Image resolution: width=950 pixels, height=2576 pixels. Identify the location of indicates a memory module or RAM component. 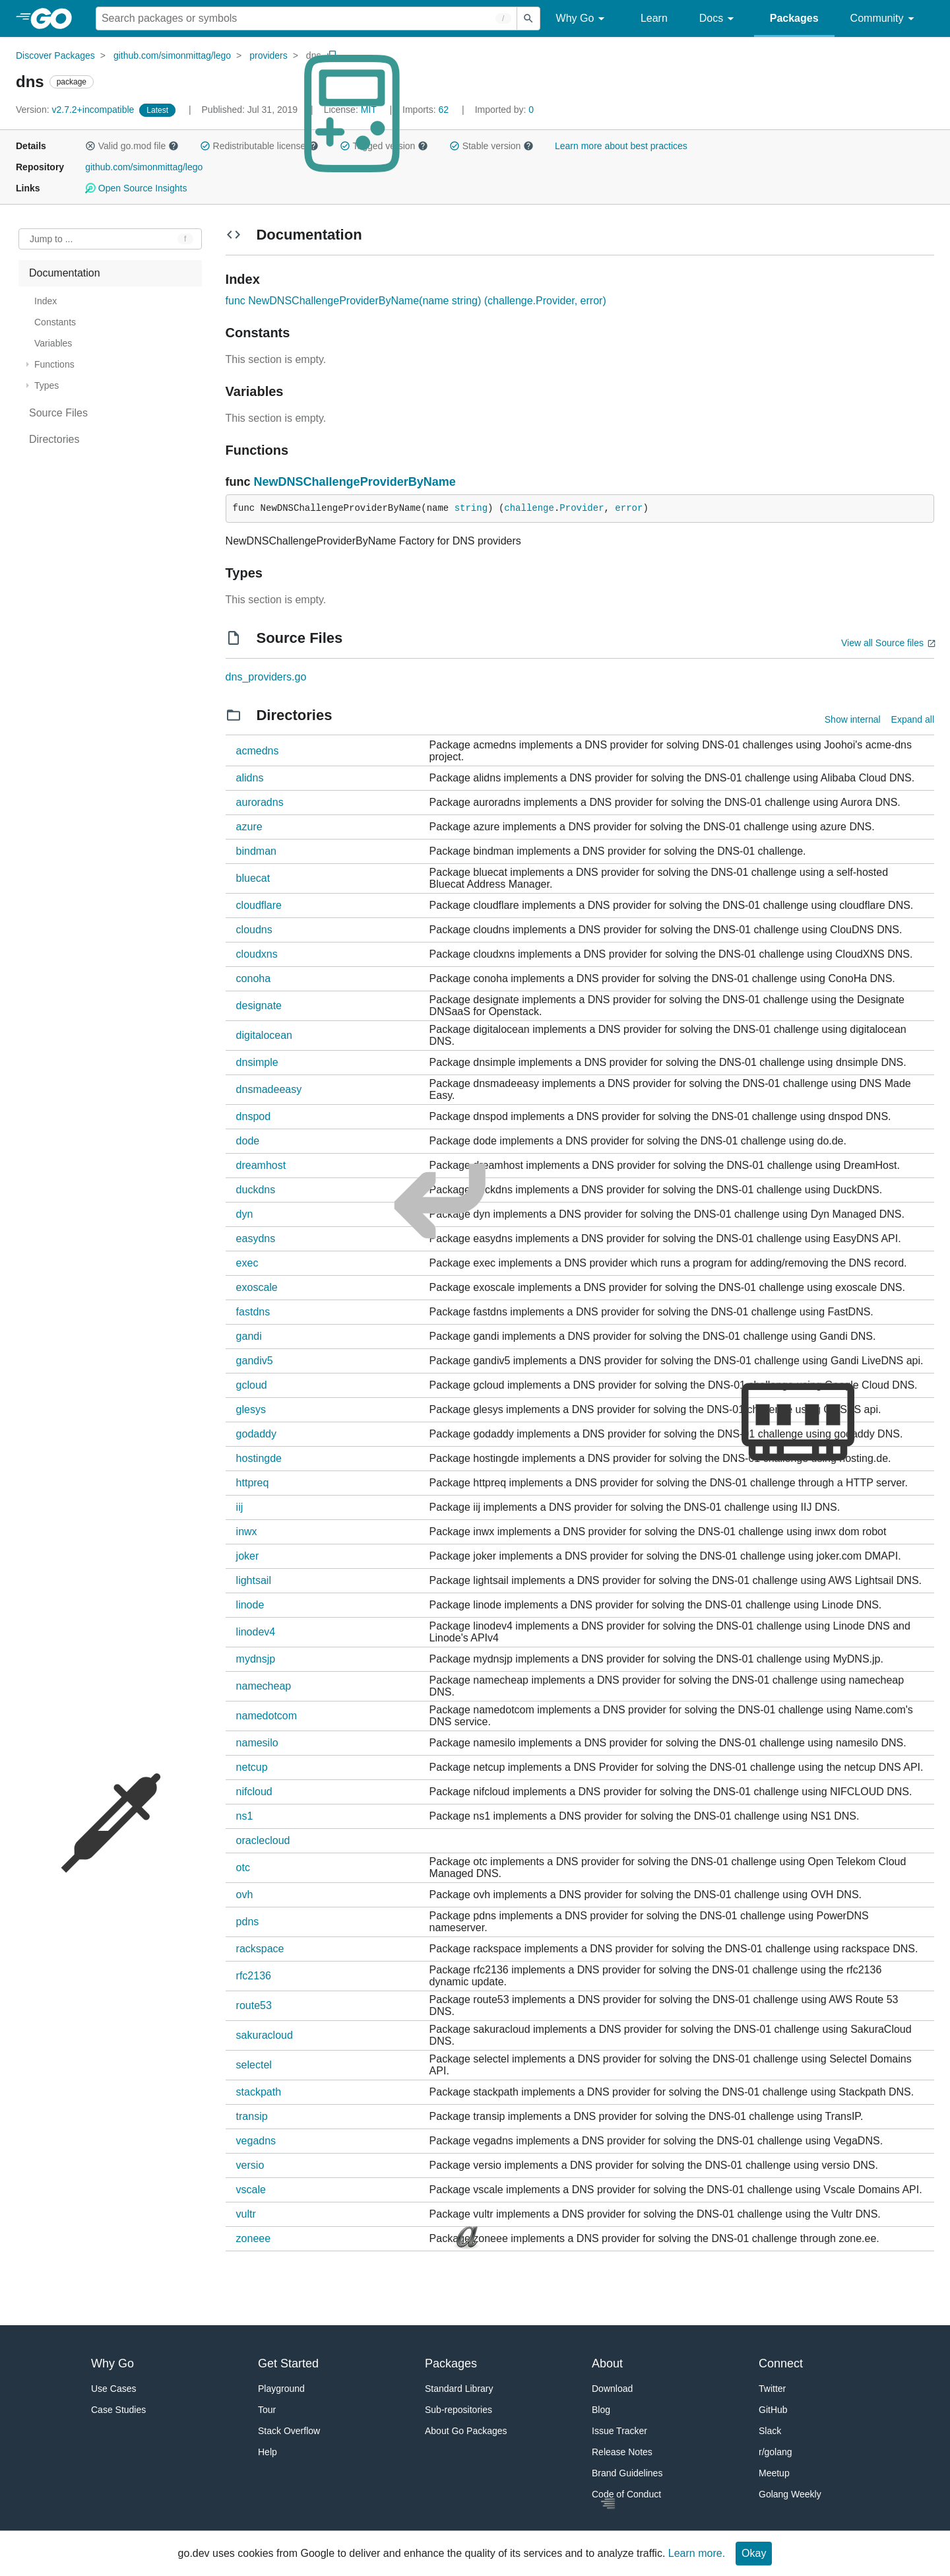
(798, 1425).